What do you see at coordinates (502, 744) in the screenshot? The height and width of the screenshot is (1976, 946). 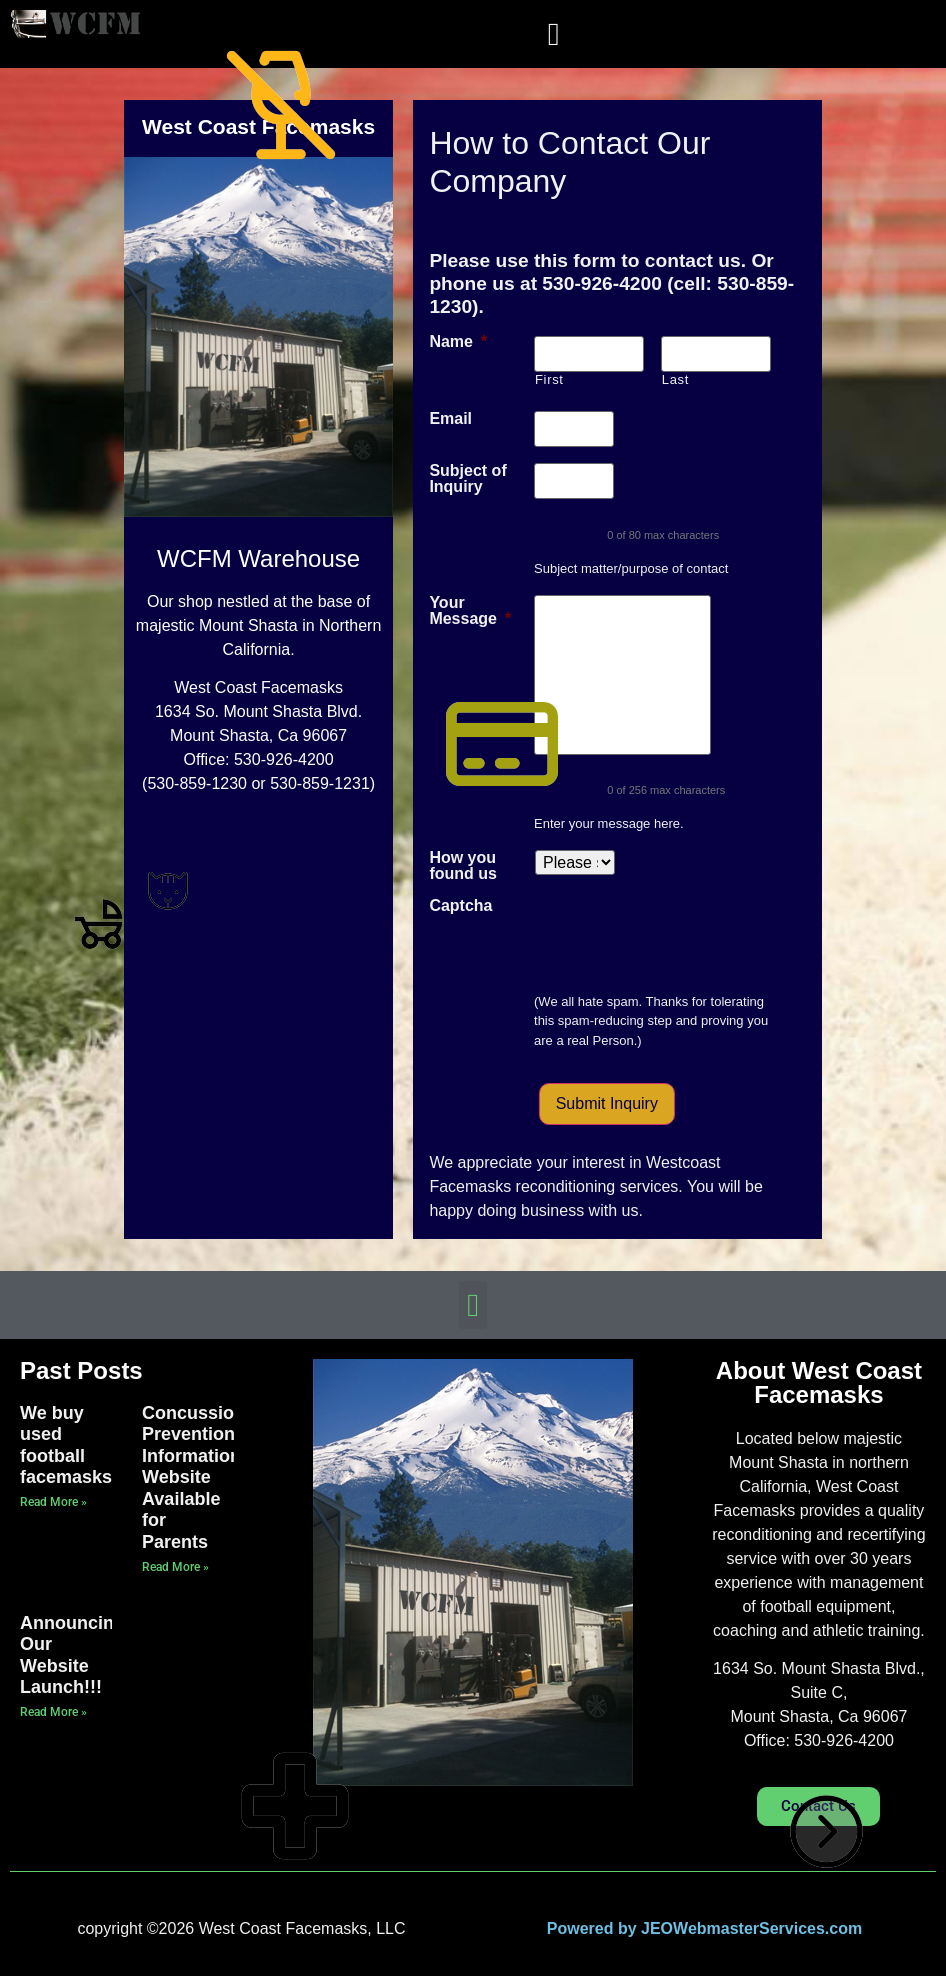 I see `manage payment methods` at bounding box center [502, 744].